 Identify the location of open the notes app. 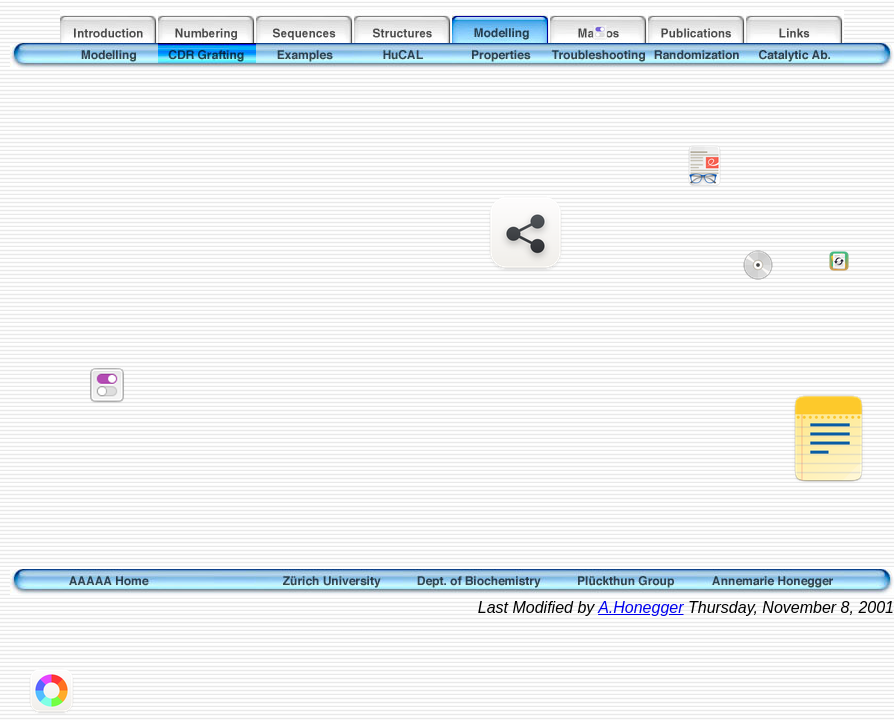
(828, 438).